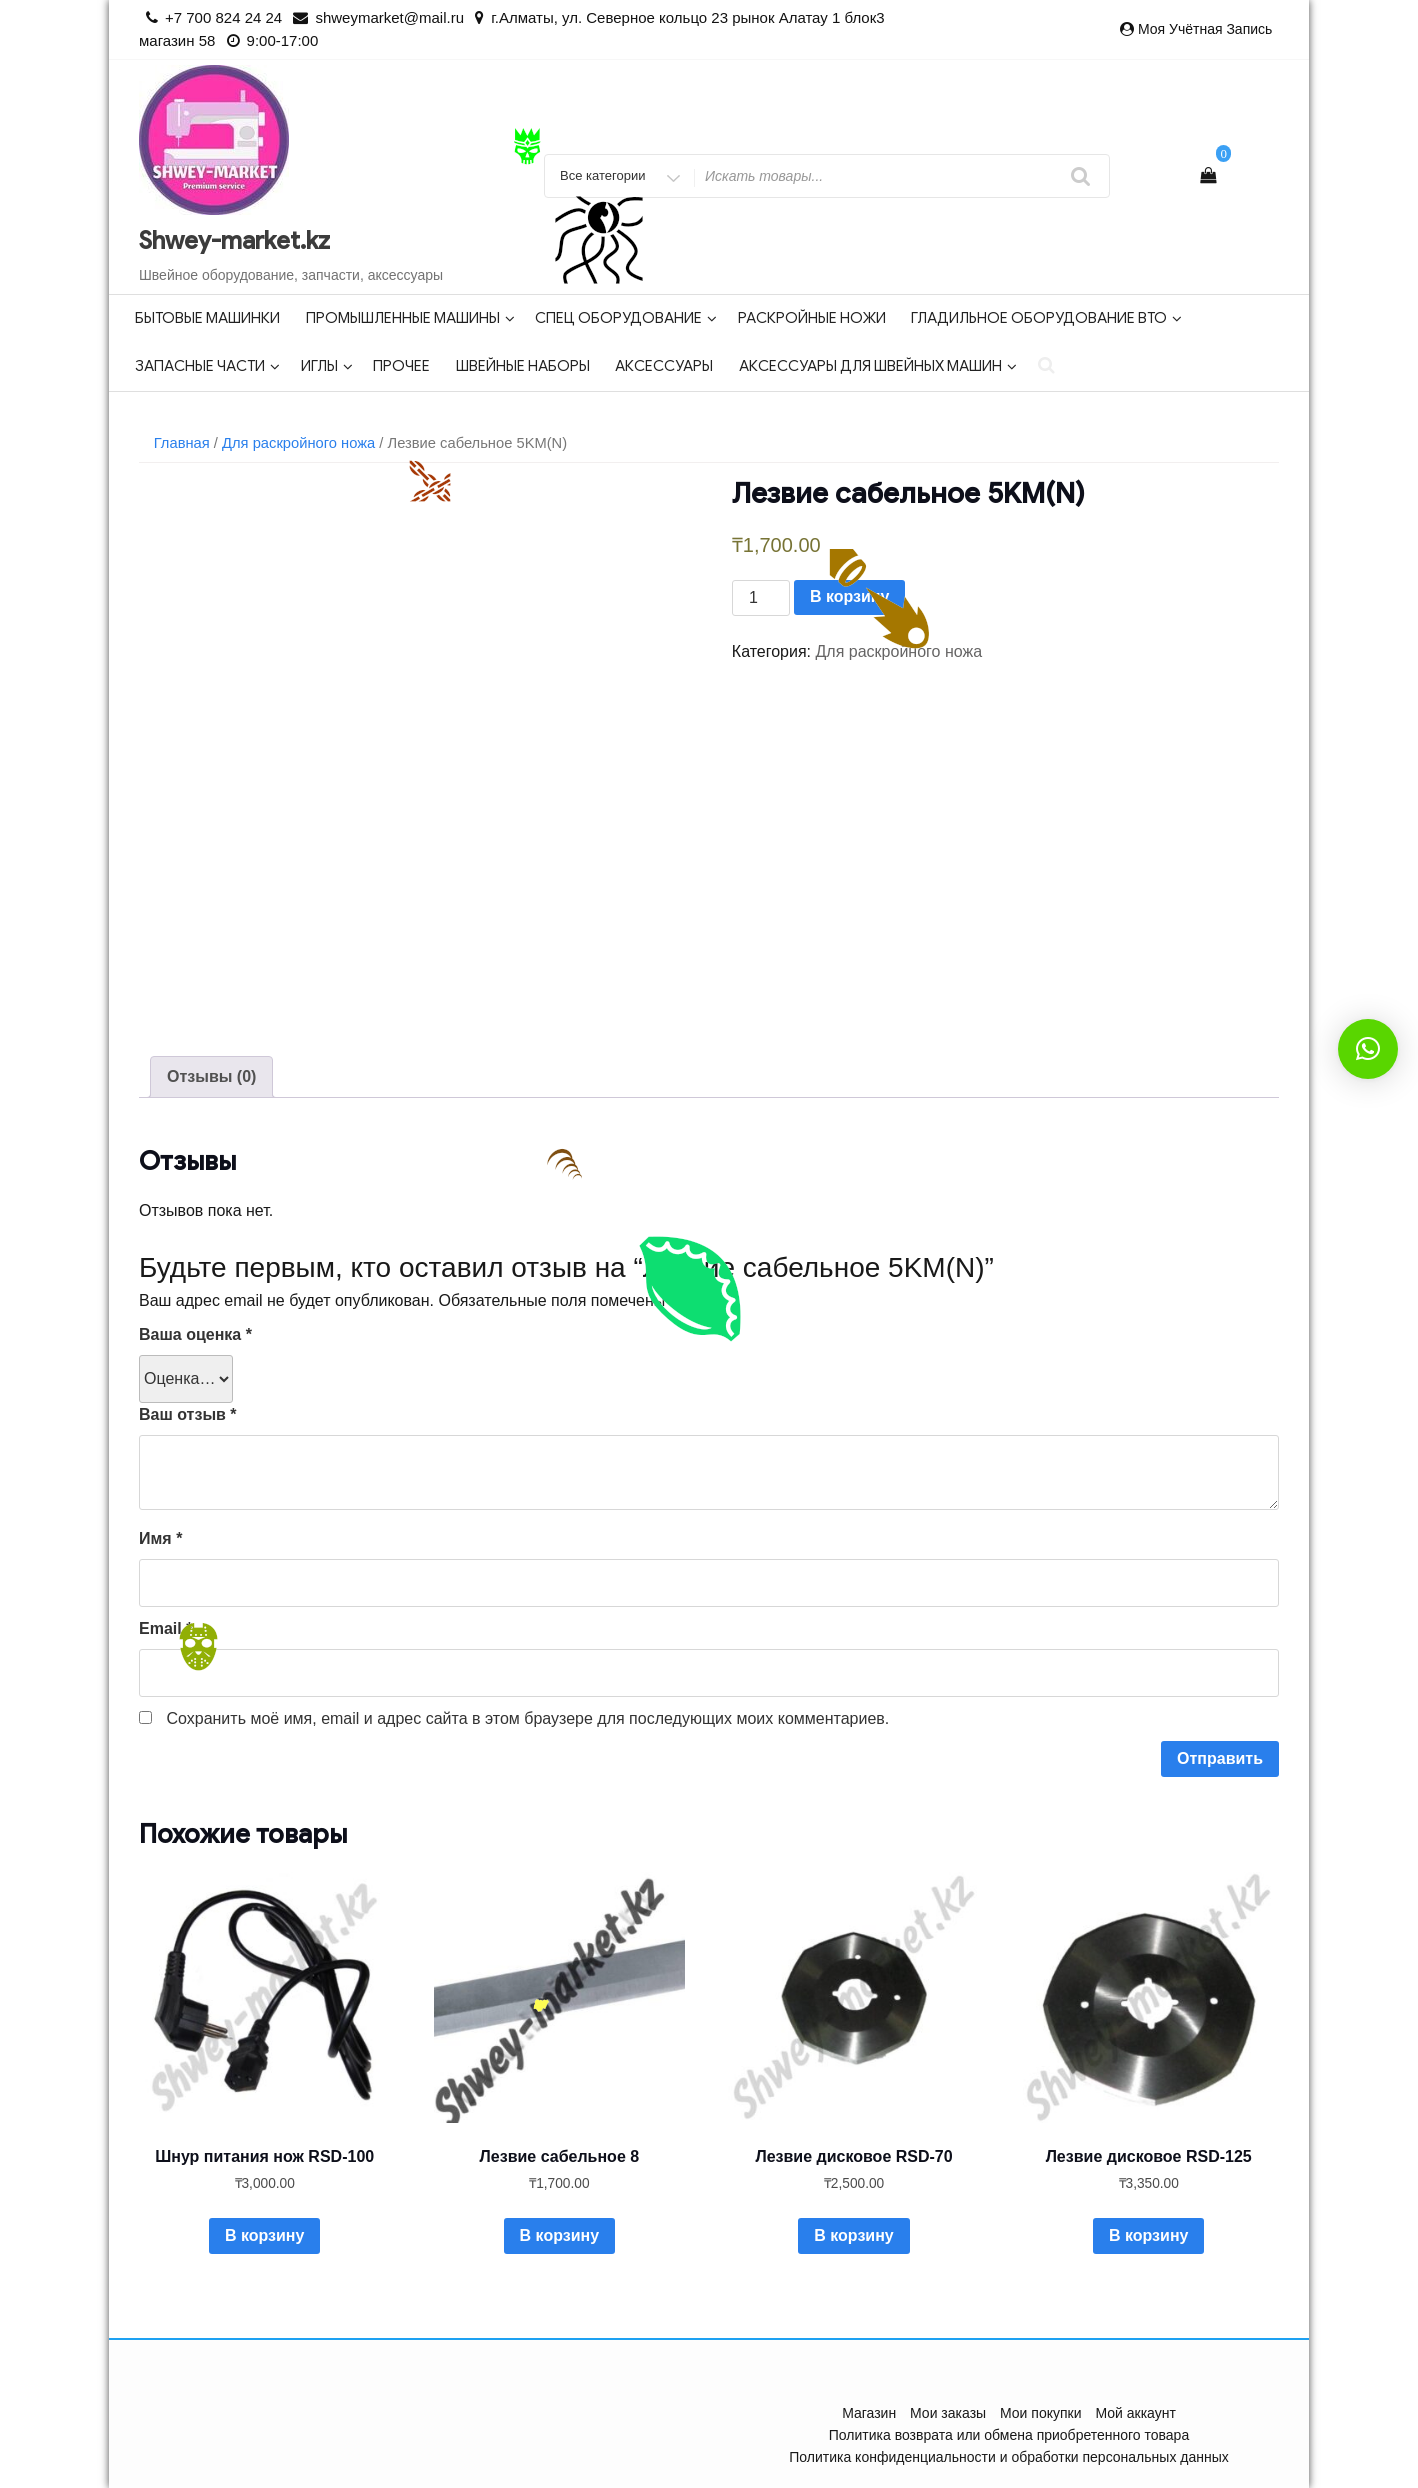  What do you see at coordinates (430, 481) in the screenshot?
I see `indicates a linked or connected status` at bounding box center [430, 481].